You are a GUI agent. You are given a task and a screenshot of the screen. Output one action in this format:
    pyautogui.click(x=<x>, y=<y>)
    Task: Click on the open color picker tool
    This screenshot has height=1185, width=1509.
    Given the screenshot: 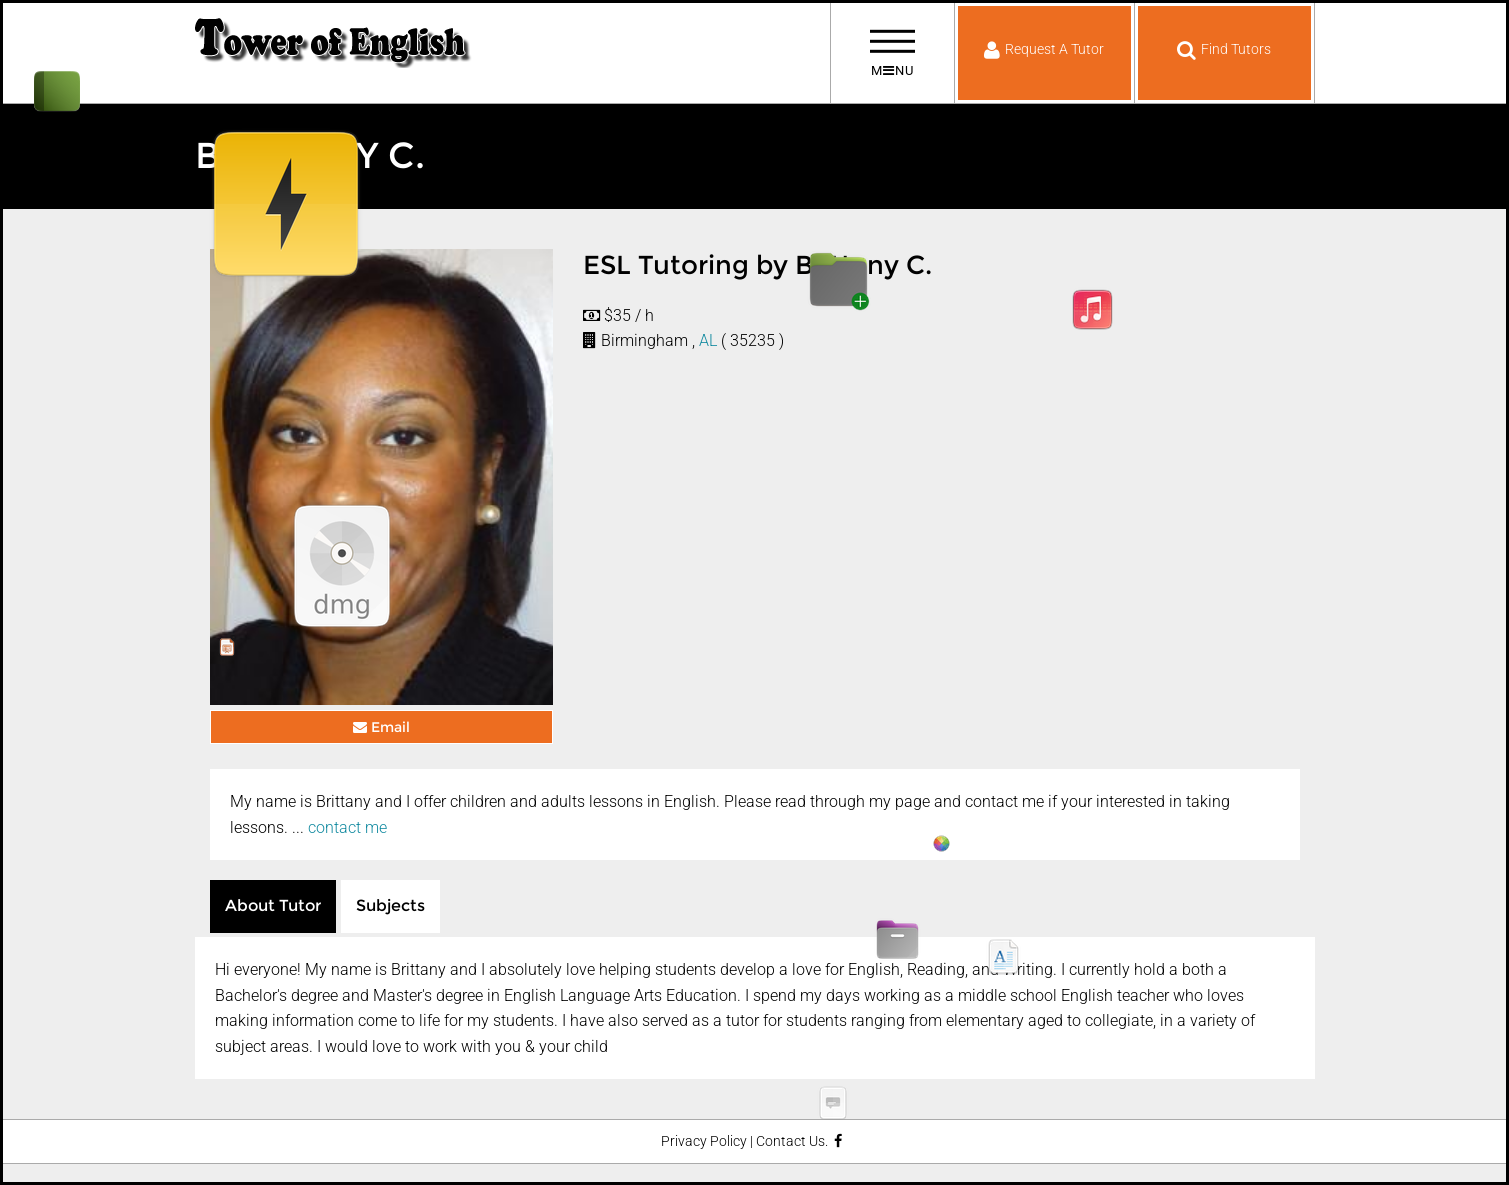 What is the action you would take?
    pyautogui.click(x=941, y=843)
    